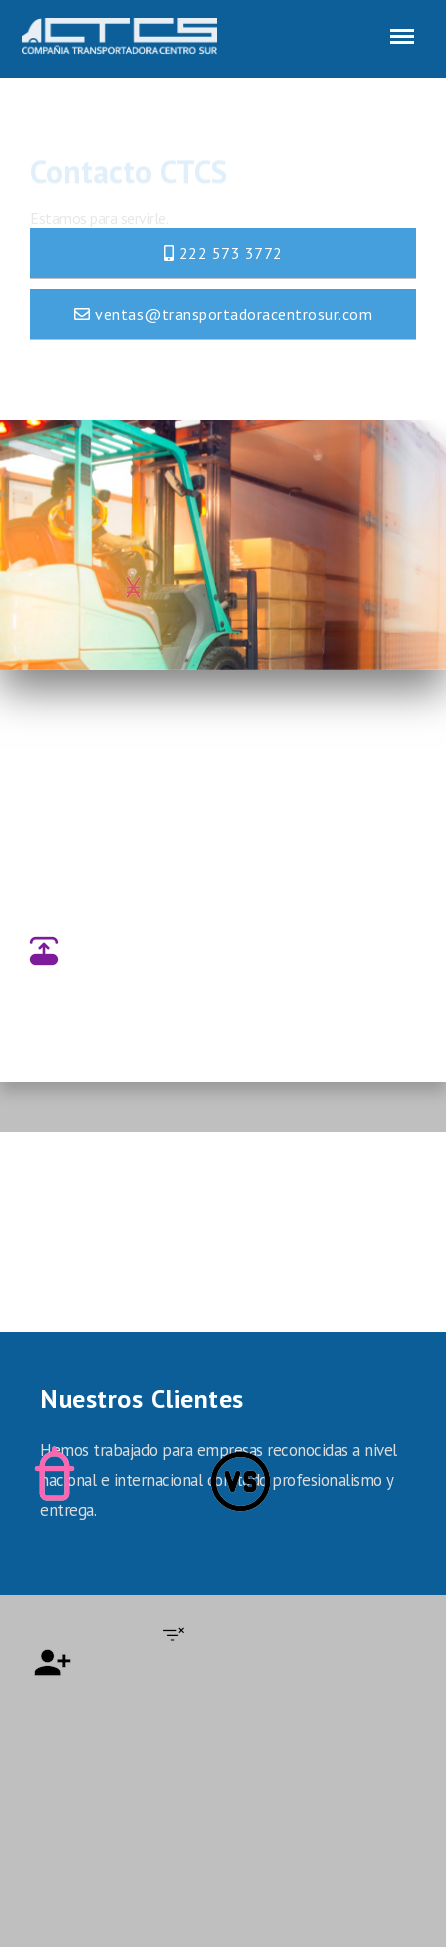  I want to click on move element to top position, so click(44, 951).